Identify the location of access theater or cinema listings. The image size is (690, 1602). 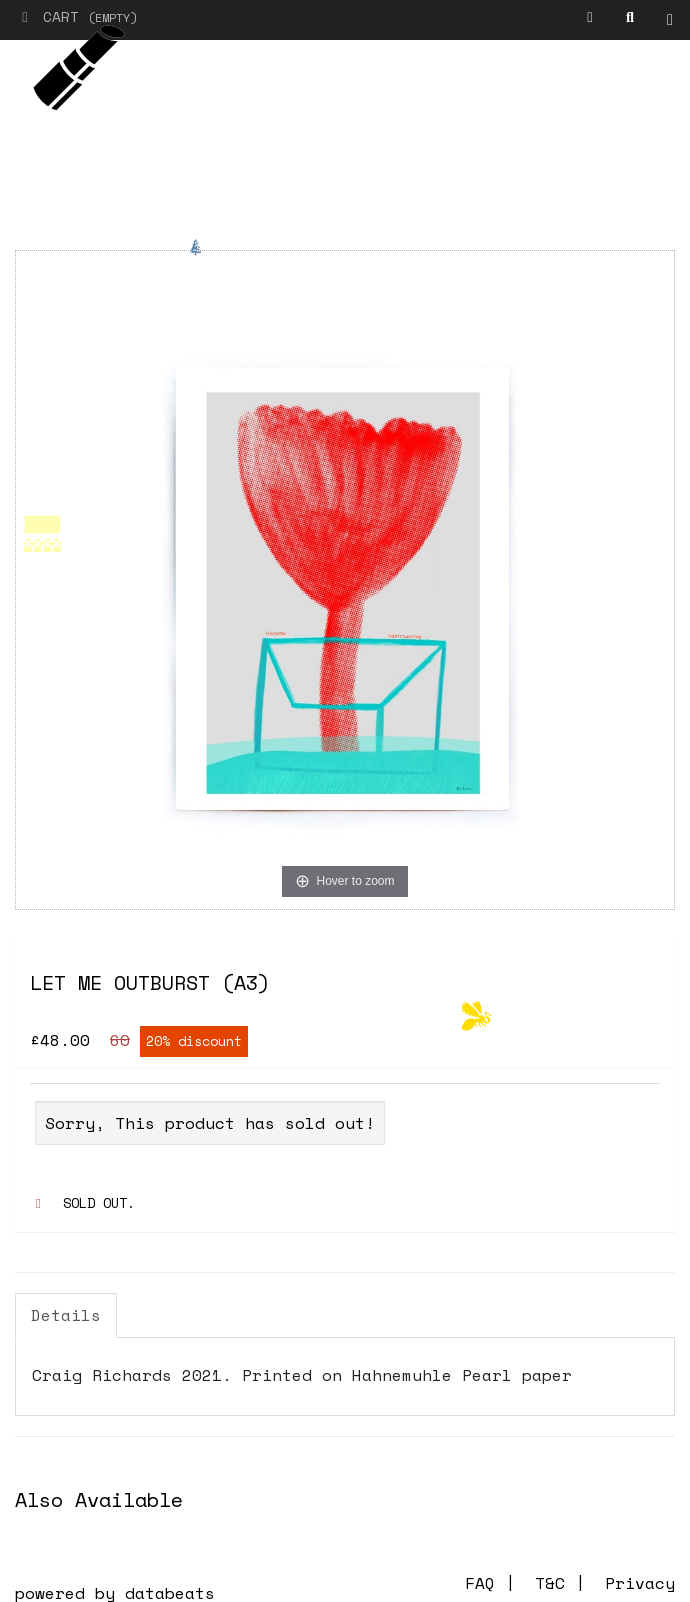
(42, 533).